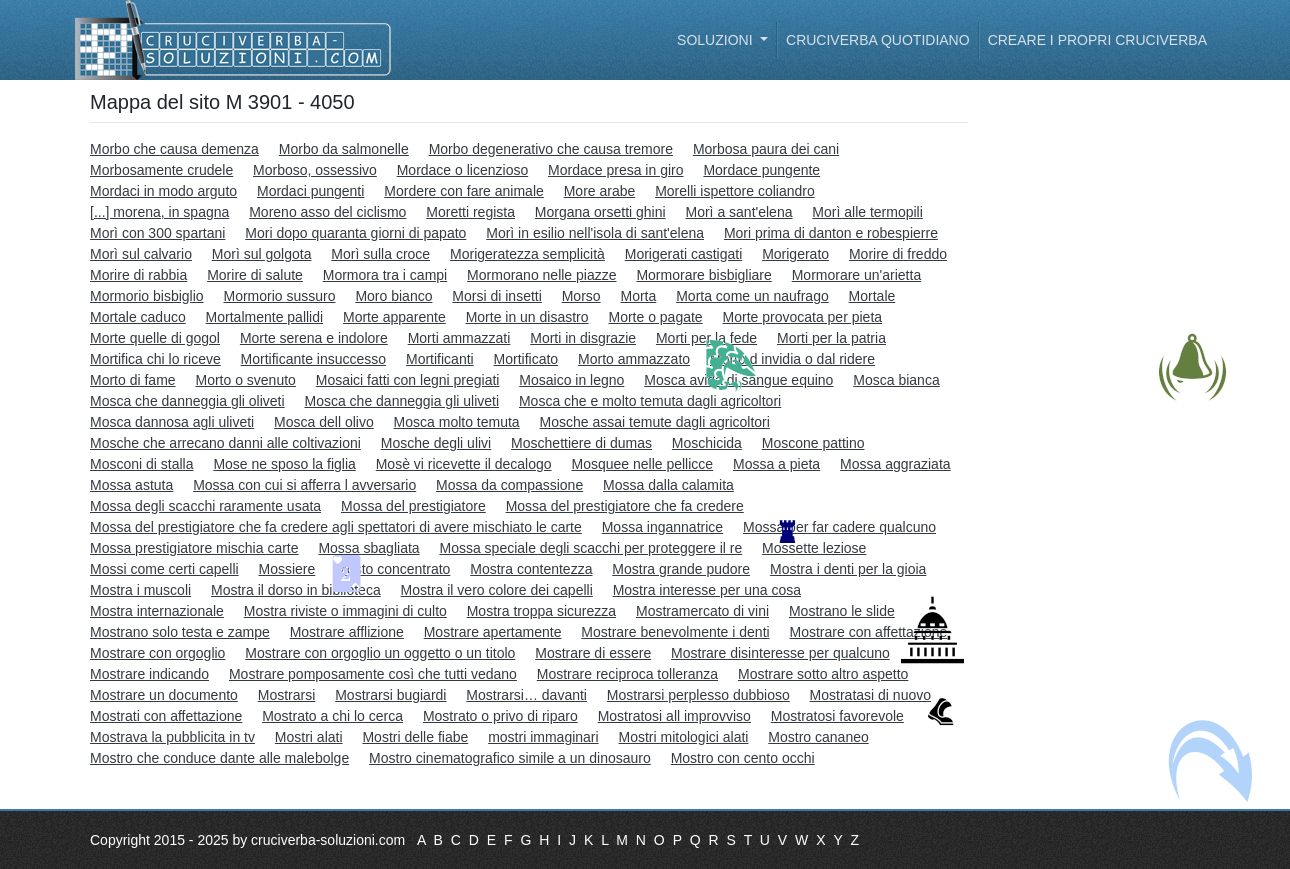 The width and height of the screenshot is (1290, 869). What do you see at coordinates (1210, 762) in the screenshot?
I see `perform a slam dunk move in a basketball game` at bounding box center [1210, 762].